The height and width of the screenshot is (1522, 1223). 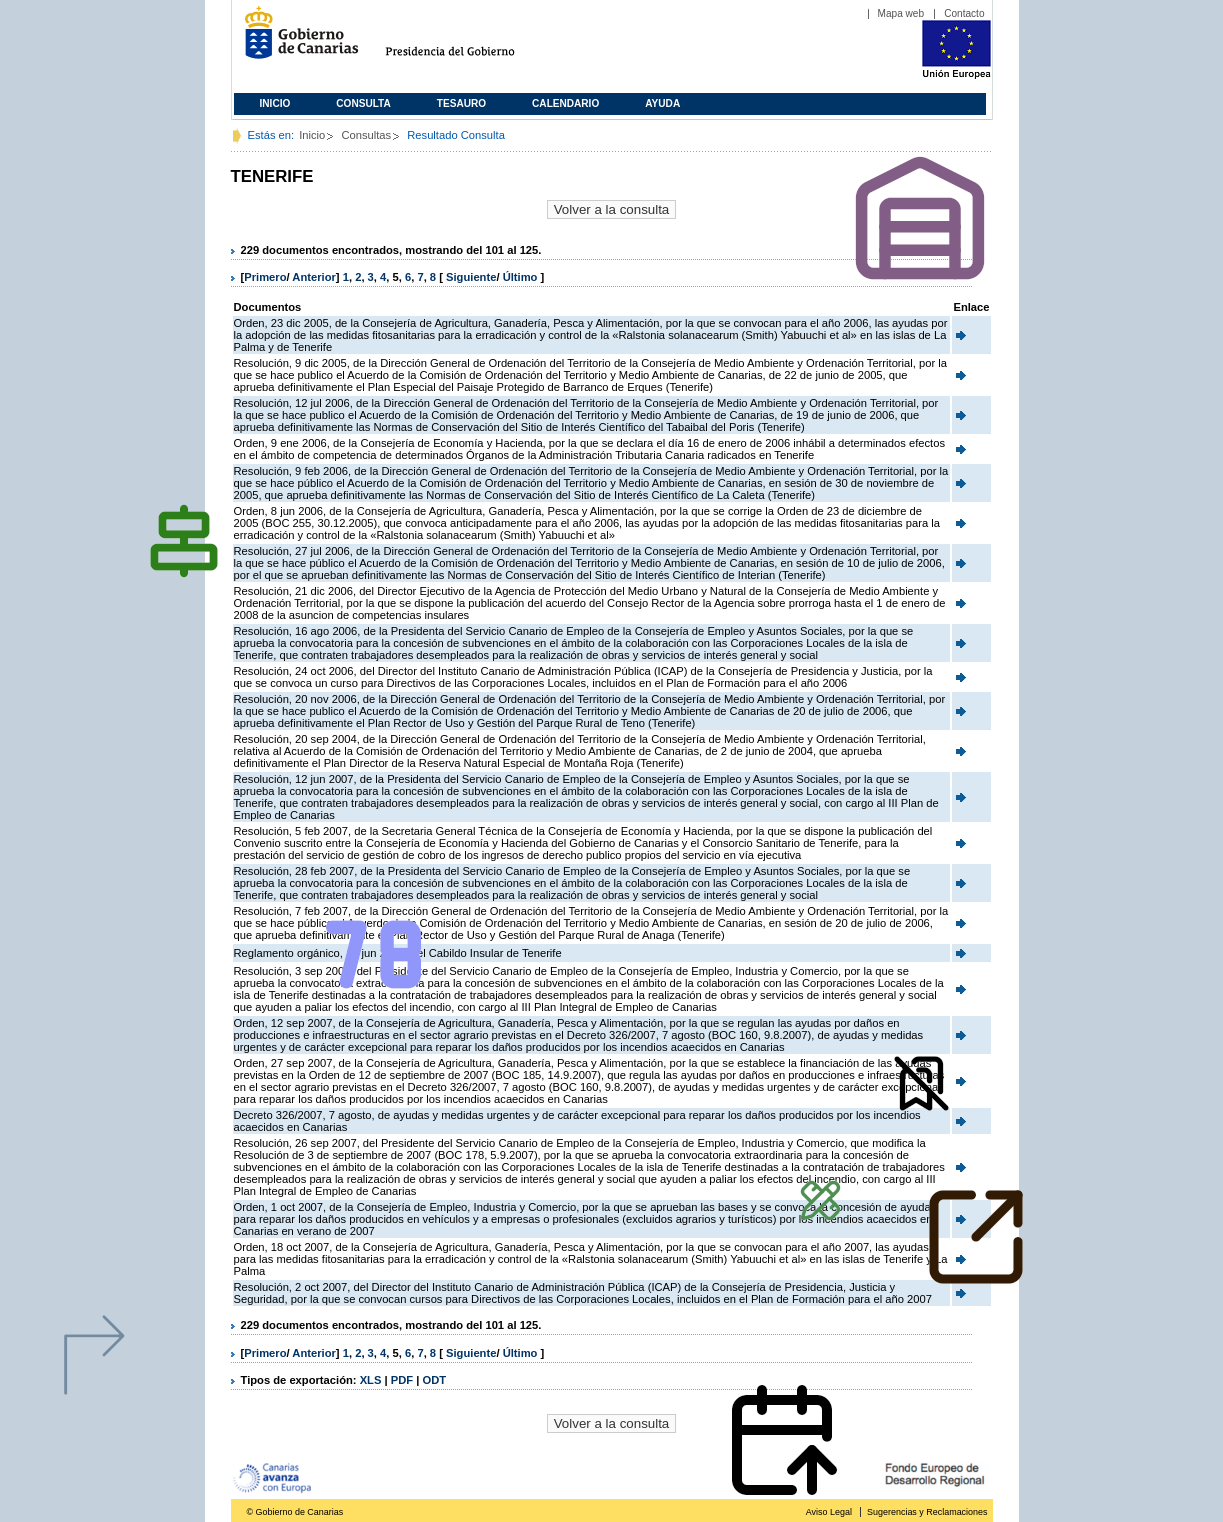 I want to click on align objects to horizontal center, so click(x=184, y=541).